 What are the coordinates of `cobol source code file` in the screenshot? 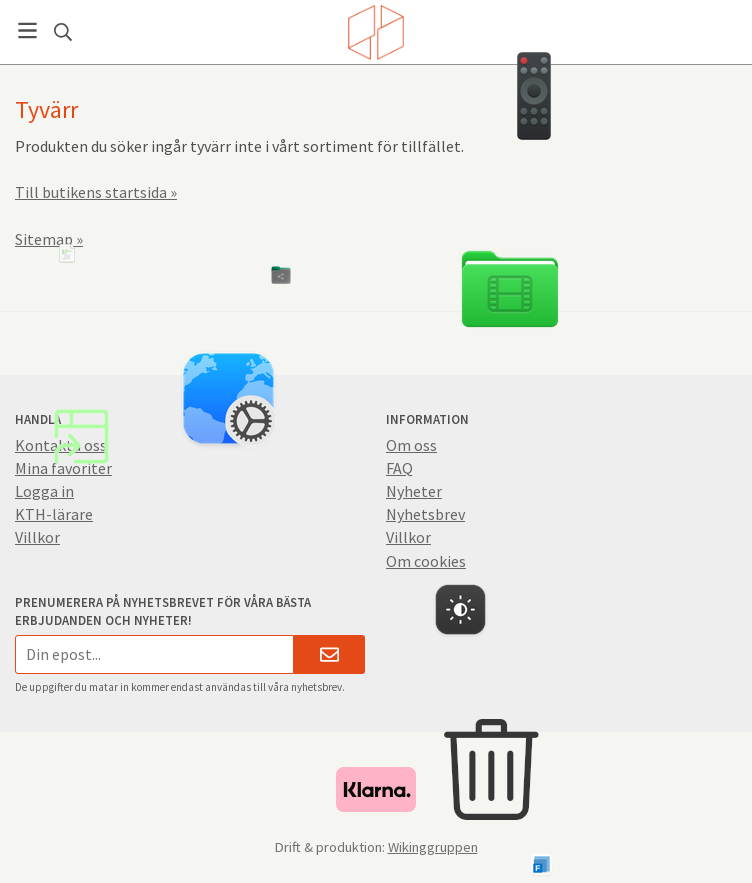 It's located at (67, 253).